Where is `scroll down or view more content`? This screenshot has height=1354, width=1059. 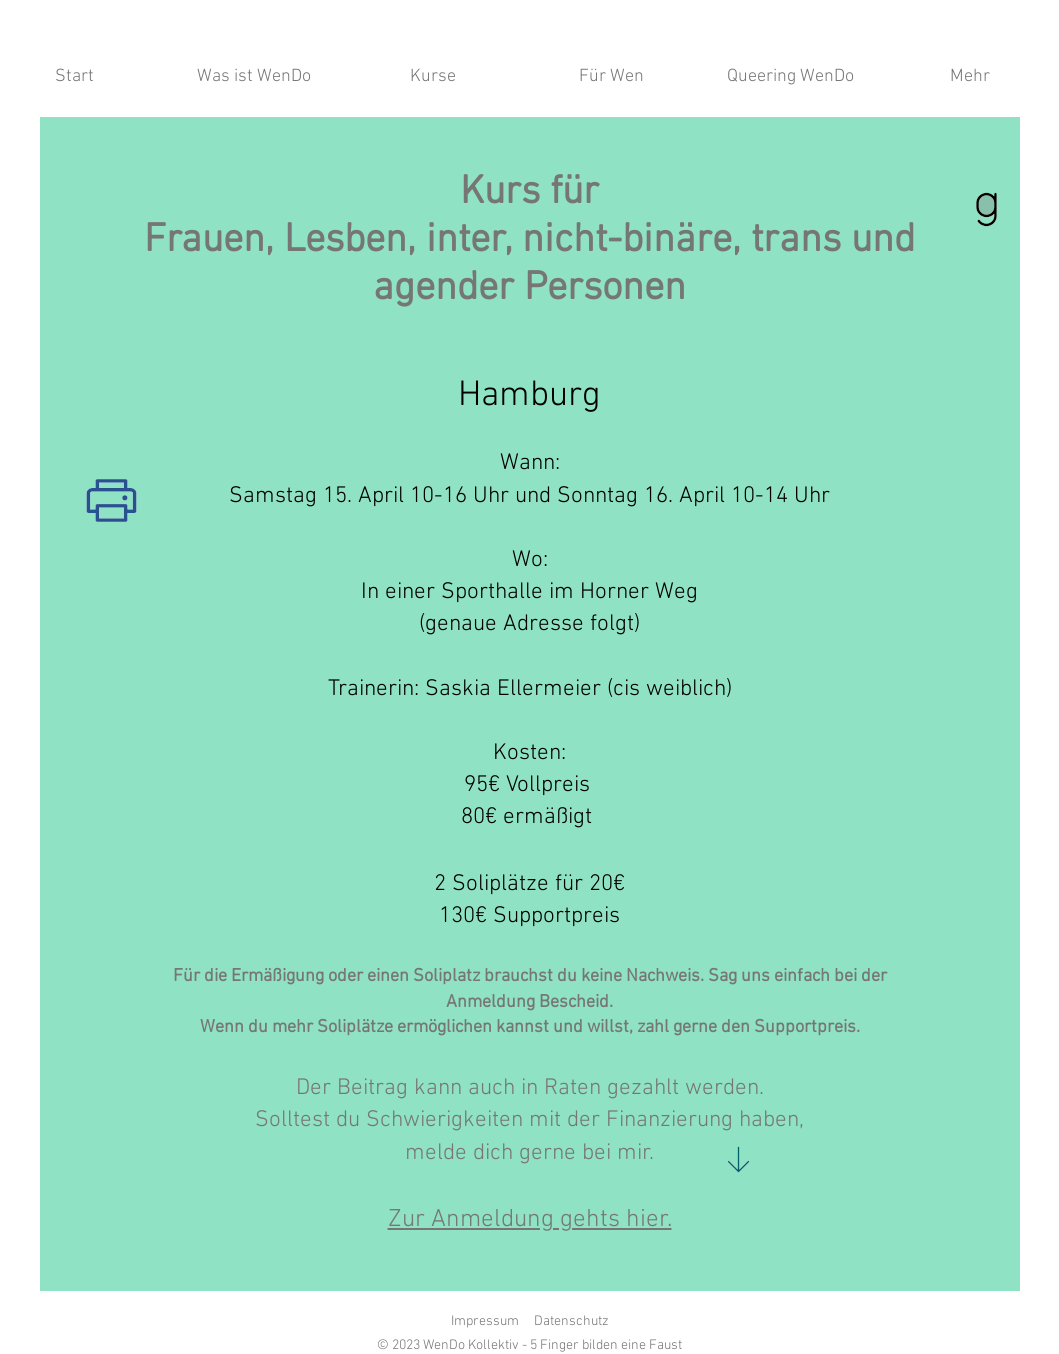
scroll down or view more content is located at coordinates (738, 1159).